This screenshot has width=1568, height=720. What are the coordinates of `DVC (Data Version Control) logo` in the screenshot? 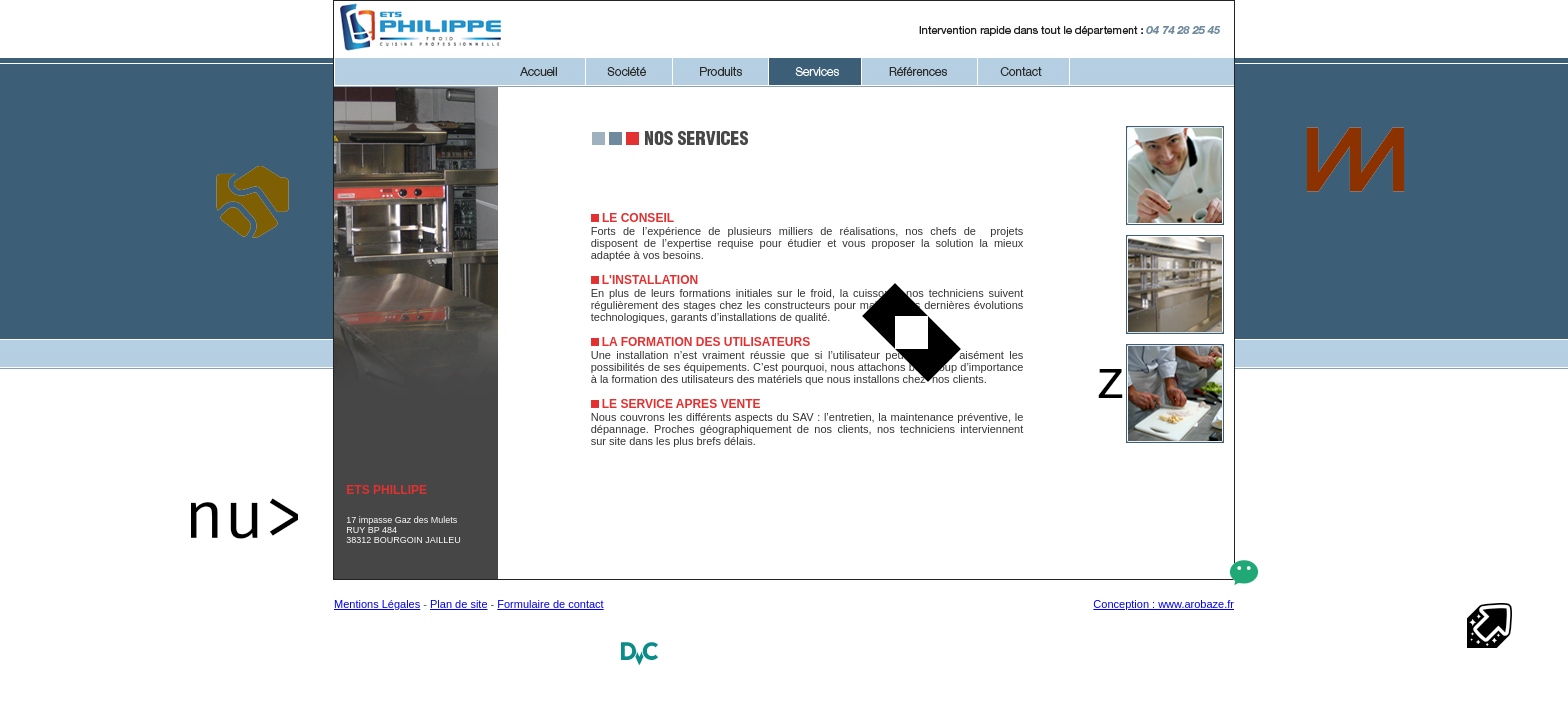 It's located at (639, 653).